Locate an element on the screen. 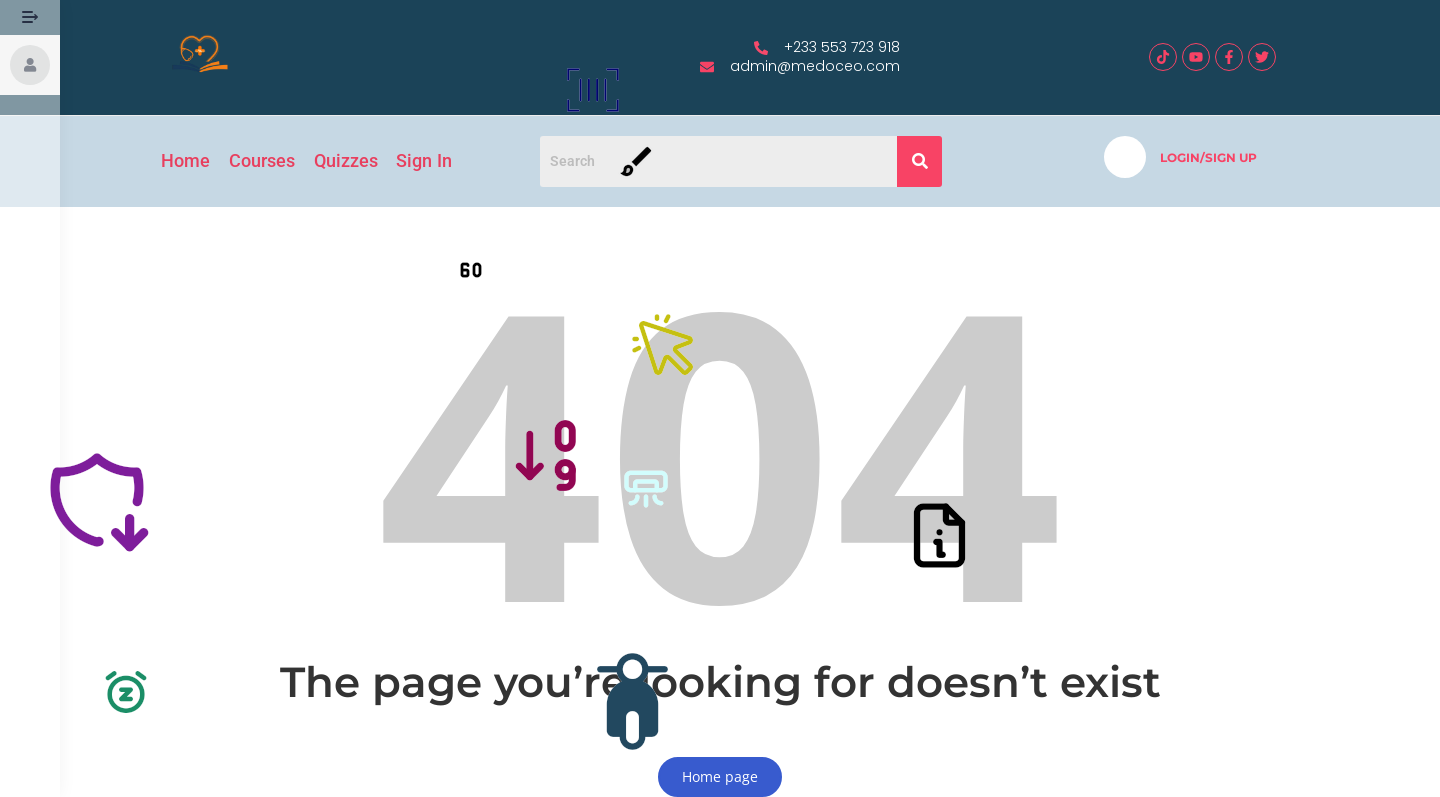 This screenshot has height=797, width=1440. toggle air conditioning controls is located at coordinates (646, 488).